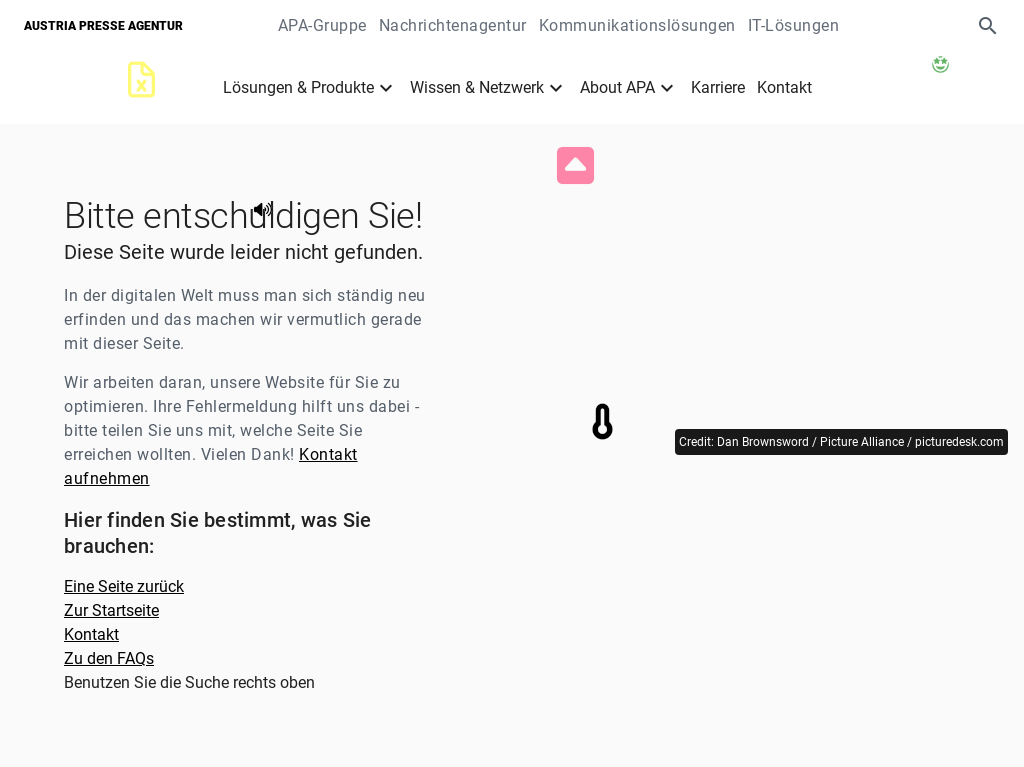  I want to click on expand content or show more options, so click(575, 165).